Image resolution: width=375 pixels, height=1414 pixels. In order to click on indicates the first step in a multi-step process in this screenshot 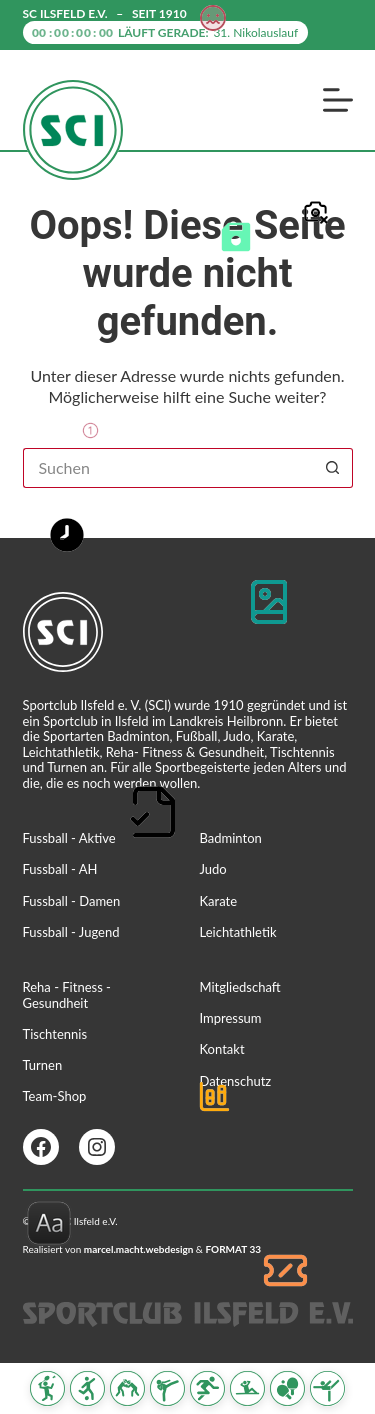, I will do `click(90, 430)`.